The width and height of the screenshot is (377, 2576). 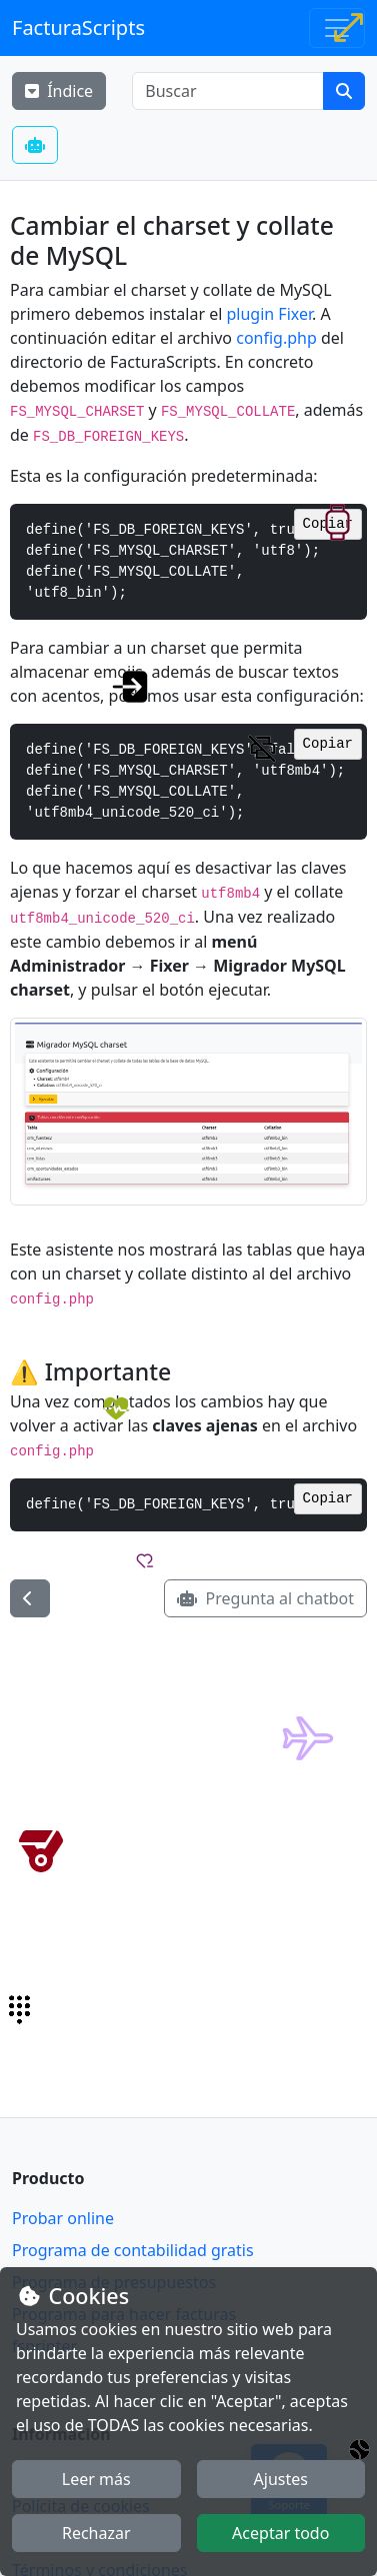 What do you see at coordinates (263, 748) in the screenshot?
I see `printing is disabled or unavailable` at bounding box center [263, 748].